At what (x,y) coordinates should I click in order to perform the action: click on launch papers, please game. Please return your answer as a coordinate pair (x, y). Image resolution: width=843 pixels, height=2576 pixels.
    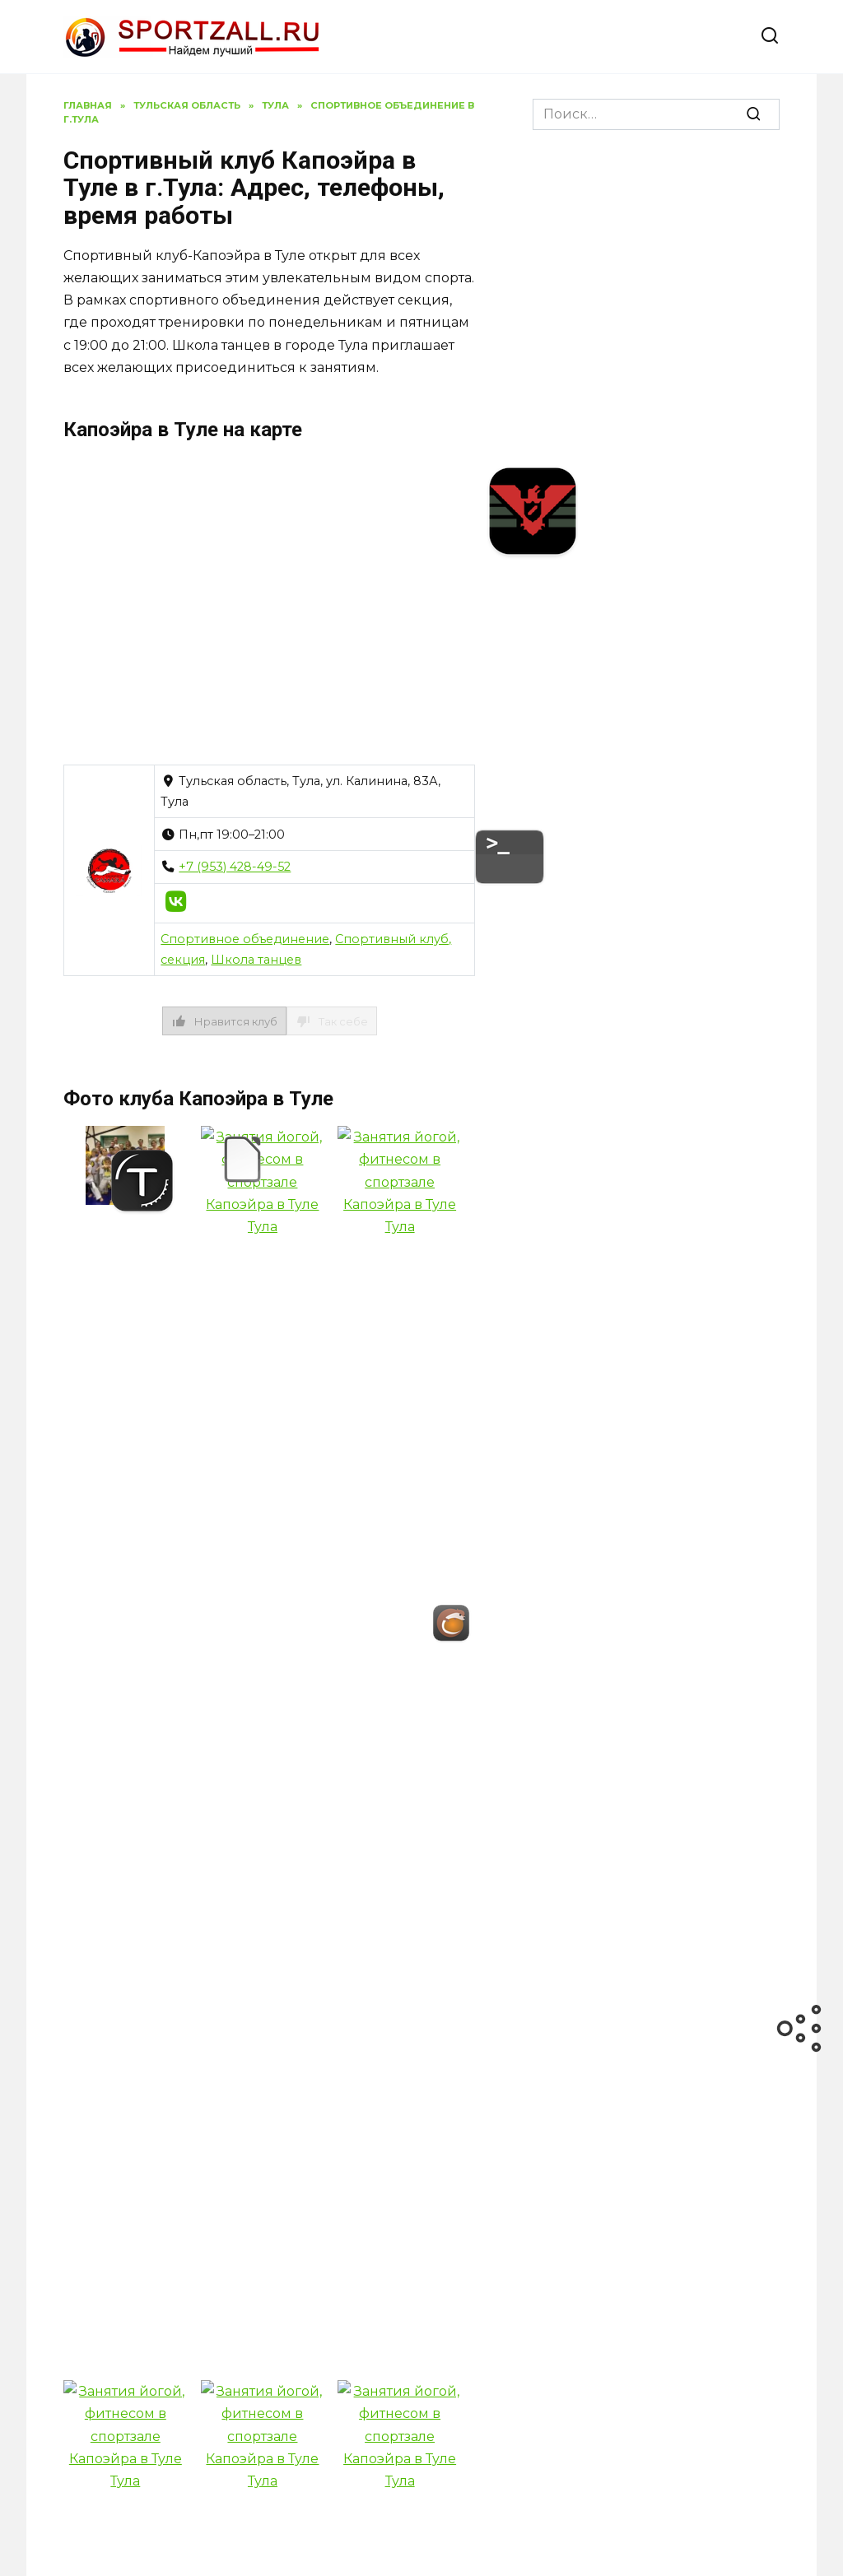
    Looking at the image, I should click on (533, 511).